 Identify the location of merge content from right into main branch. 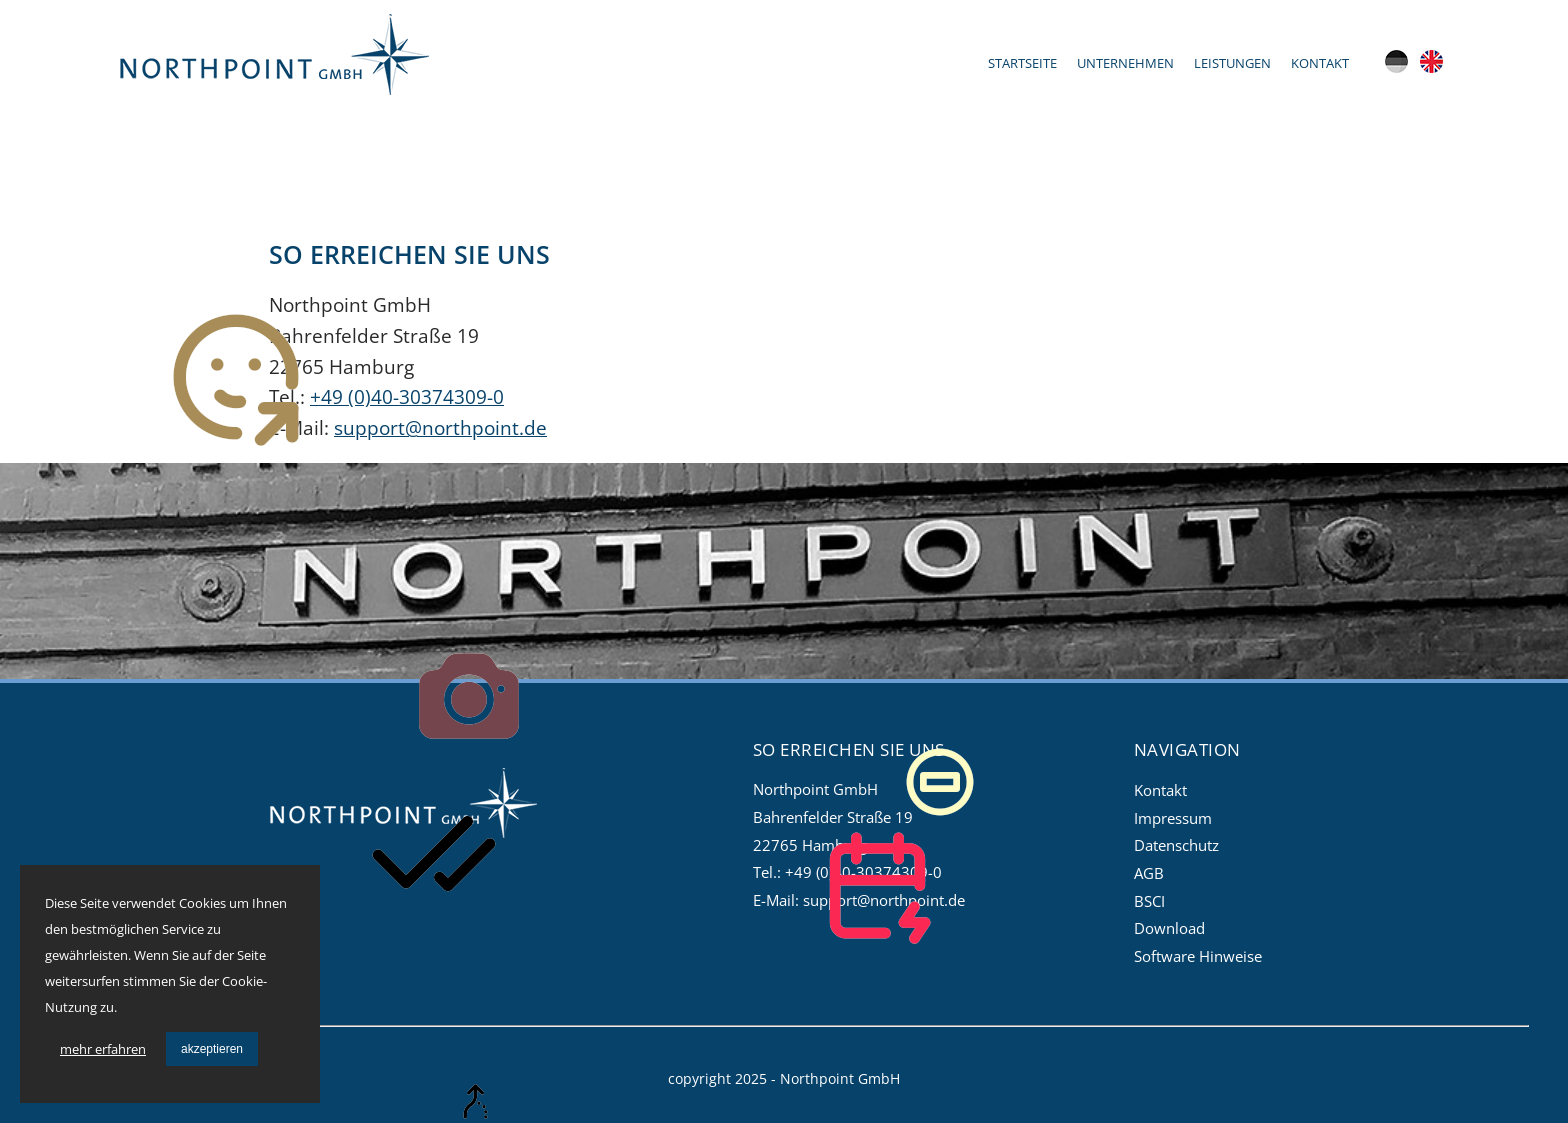
(475, 1101).